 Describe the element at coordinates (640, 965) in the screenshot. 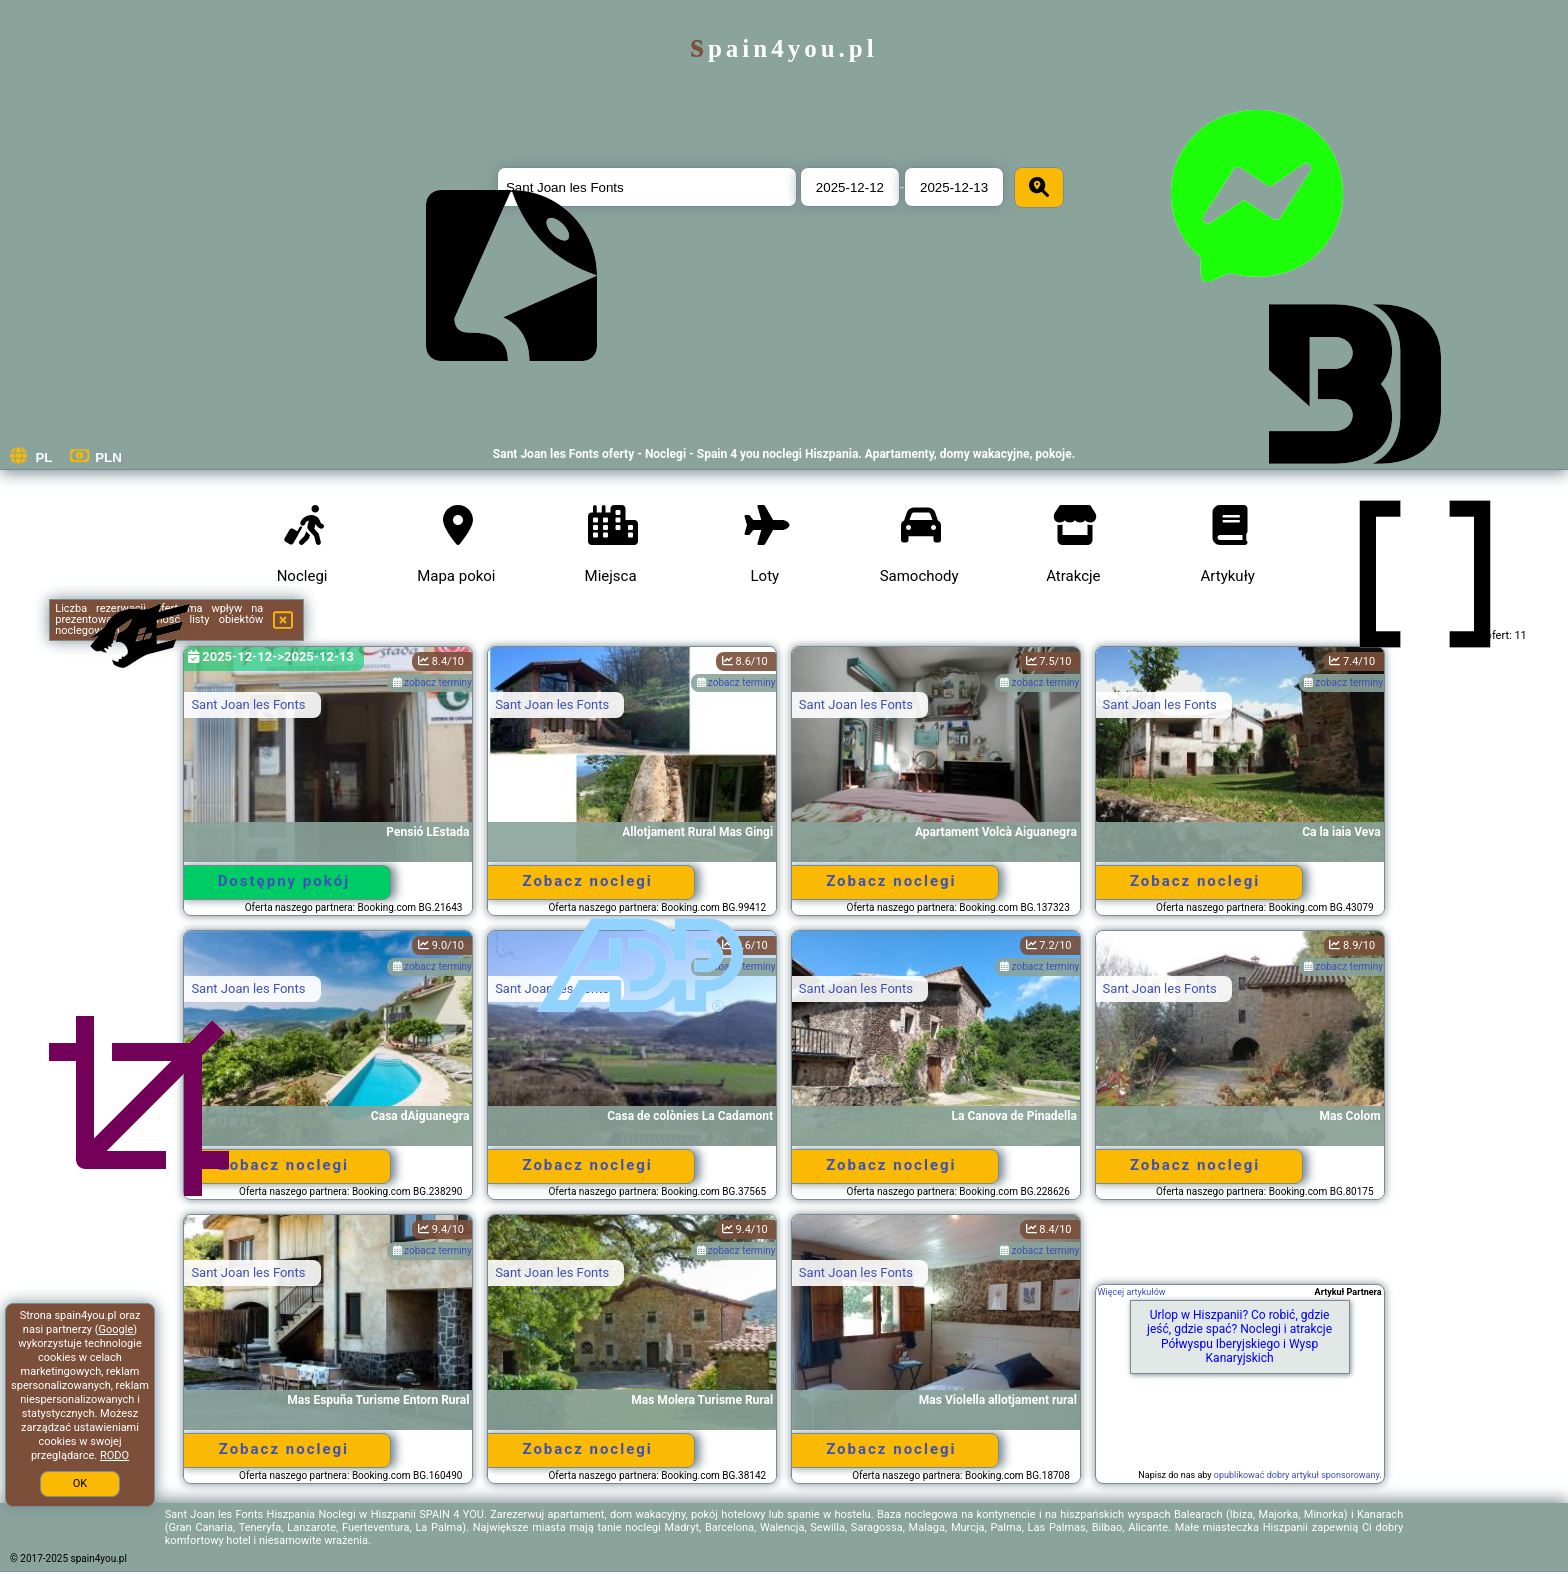

I see `access ADP payroll and HR services` at that location.